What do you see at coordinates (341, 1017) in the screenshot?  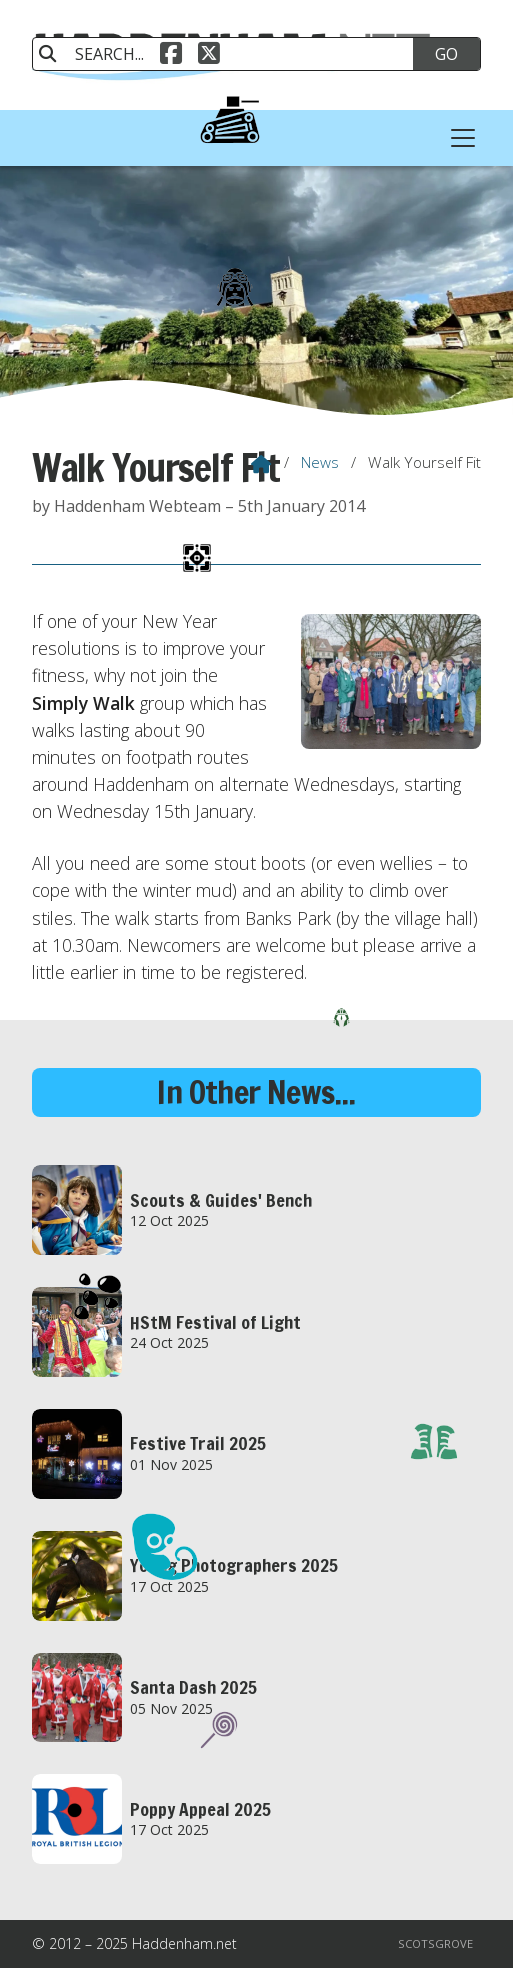 I see `select warlock class or character` at bounding box center [341, 1017].